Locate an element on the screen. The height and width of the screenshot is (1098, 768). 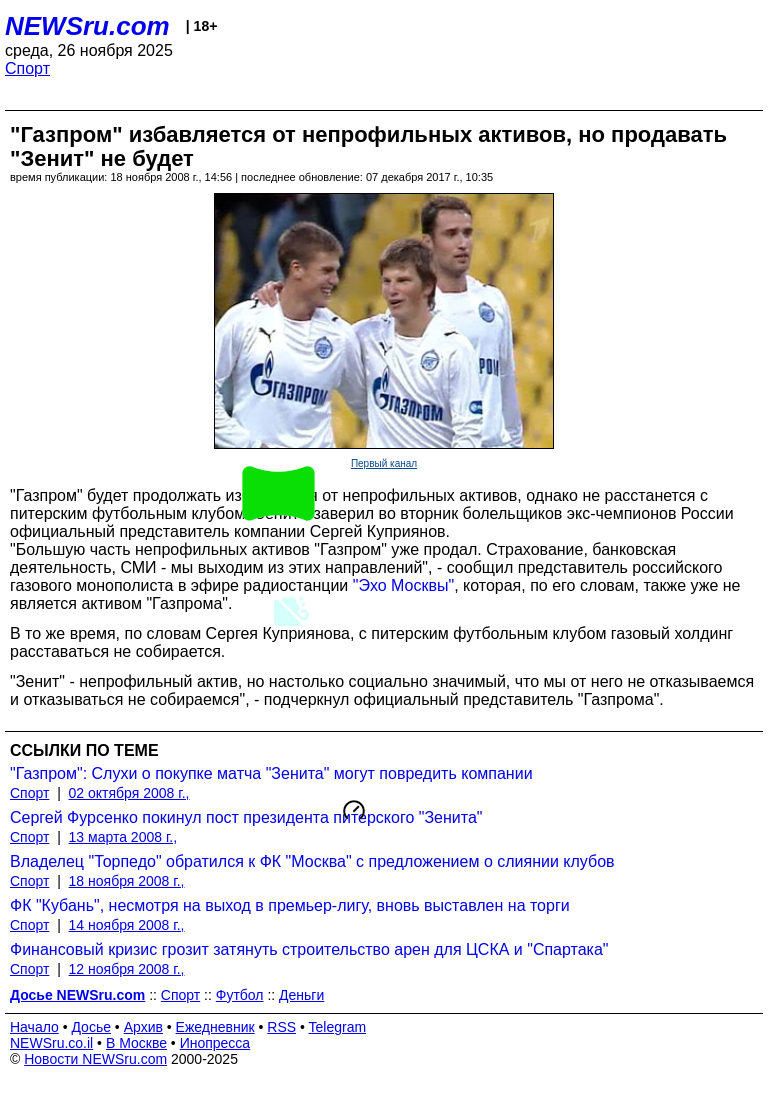
test internet connection speed is located at coordinates (354, 810).